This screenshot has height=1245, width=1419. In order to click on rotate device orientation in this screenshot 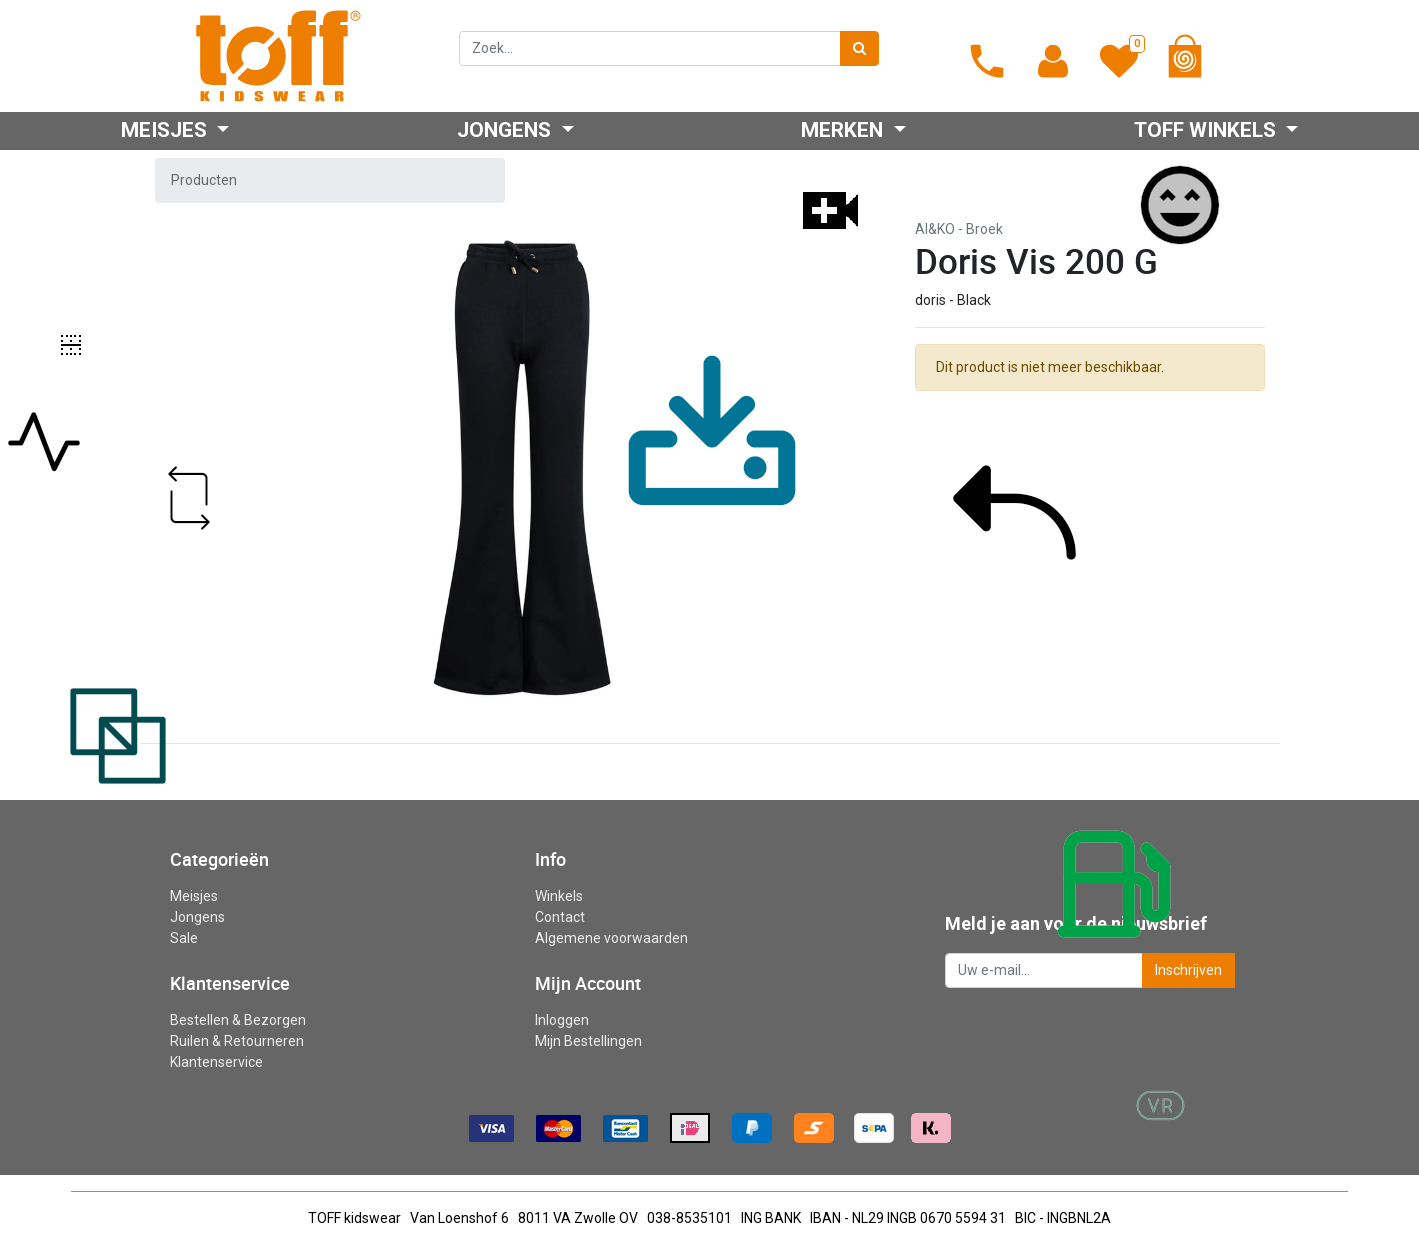, I will do `click(189, 498)`.